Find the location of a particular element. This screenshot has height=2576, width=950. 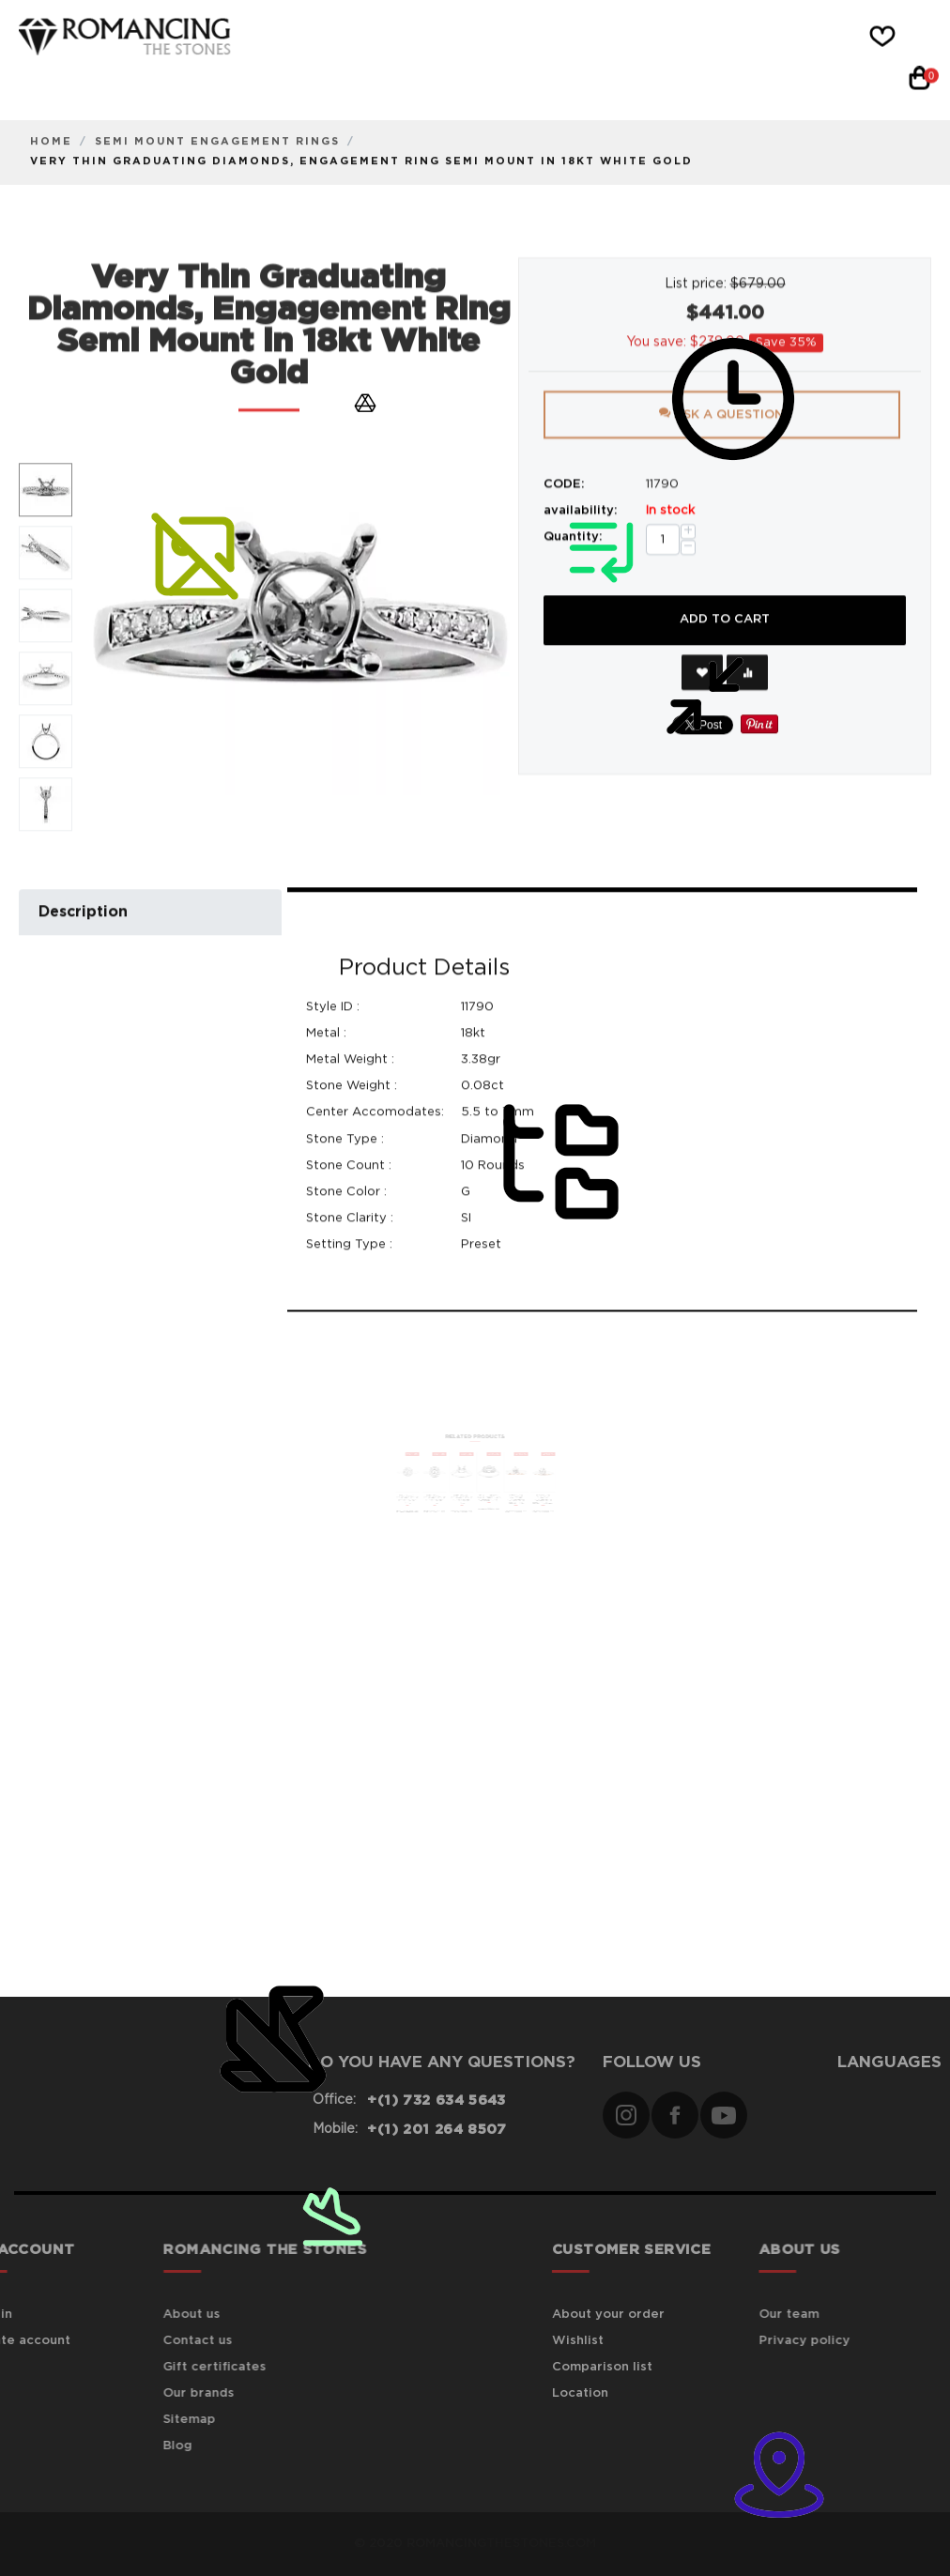

image failed to load is located at coordinates (194, 556).